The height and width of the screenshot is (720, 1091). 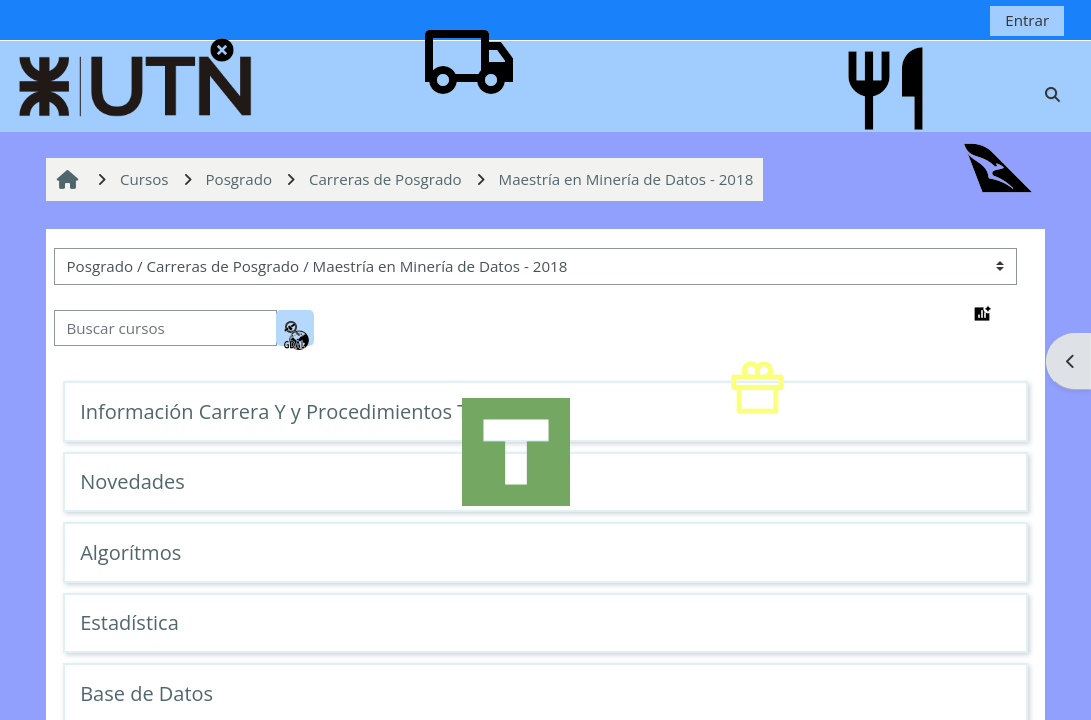 I want to click on open the TV Time app, so click(x=516, y=452).